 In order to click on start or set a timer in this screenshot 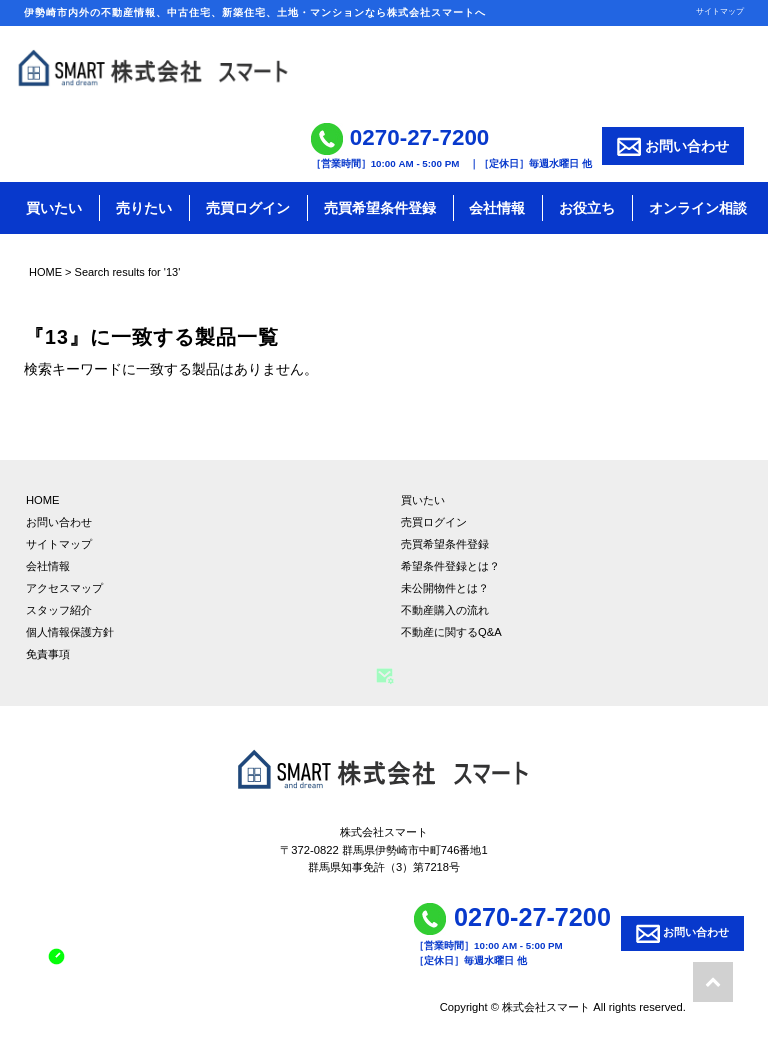, I will do `click(56, 956)`.